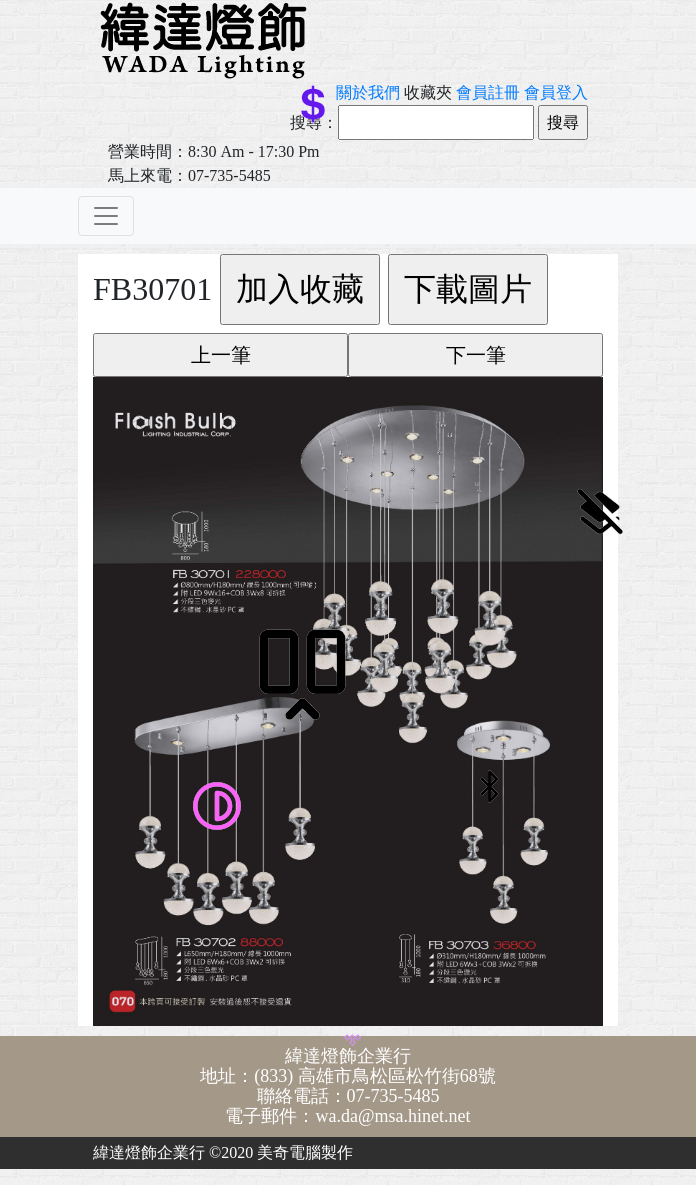  Describe the element at coordinates (600, 514) in the screenshot. I see `clear all map layers` at that location.